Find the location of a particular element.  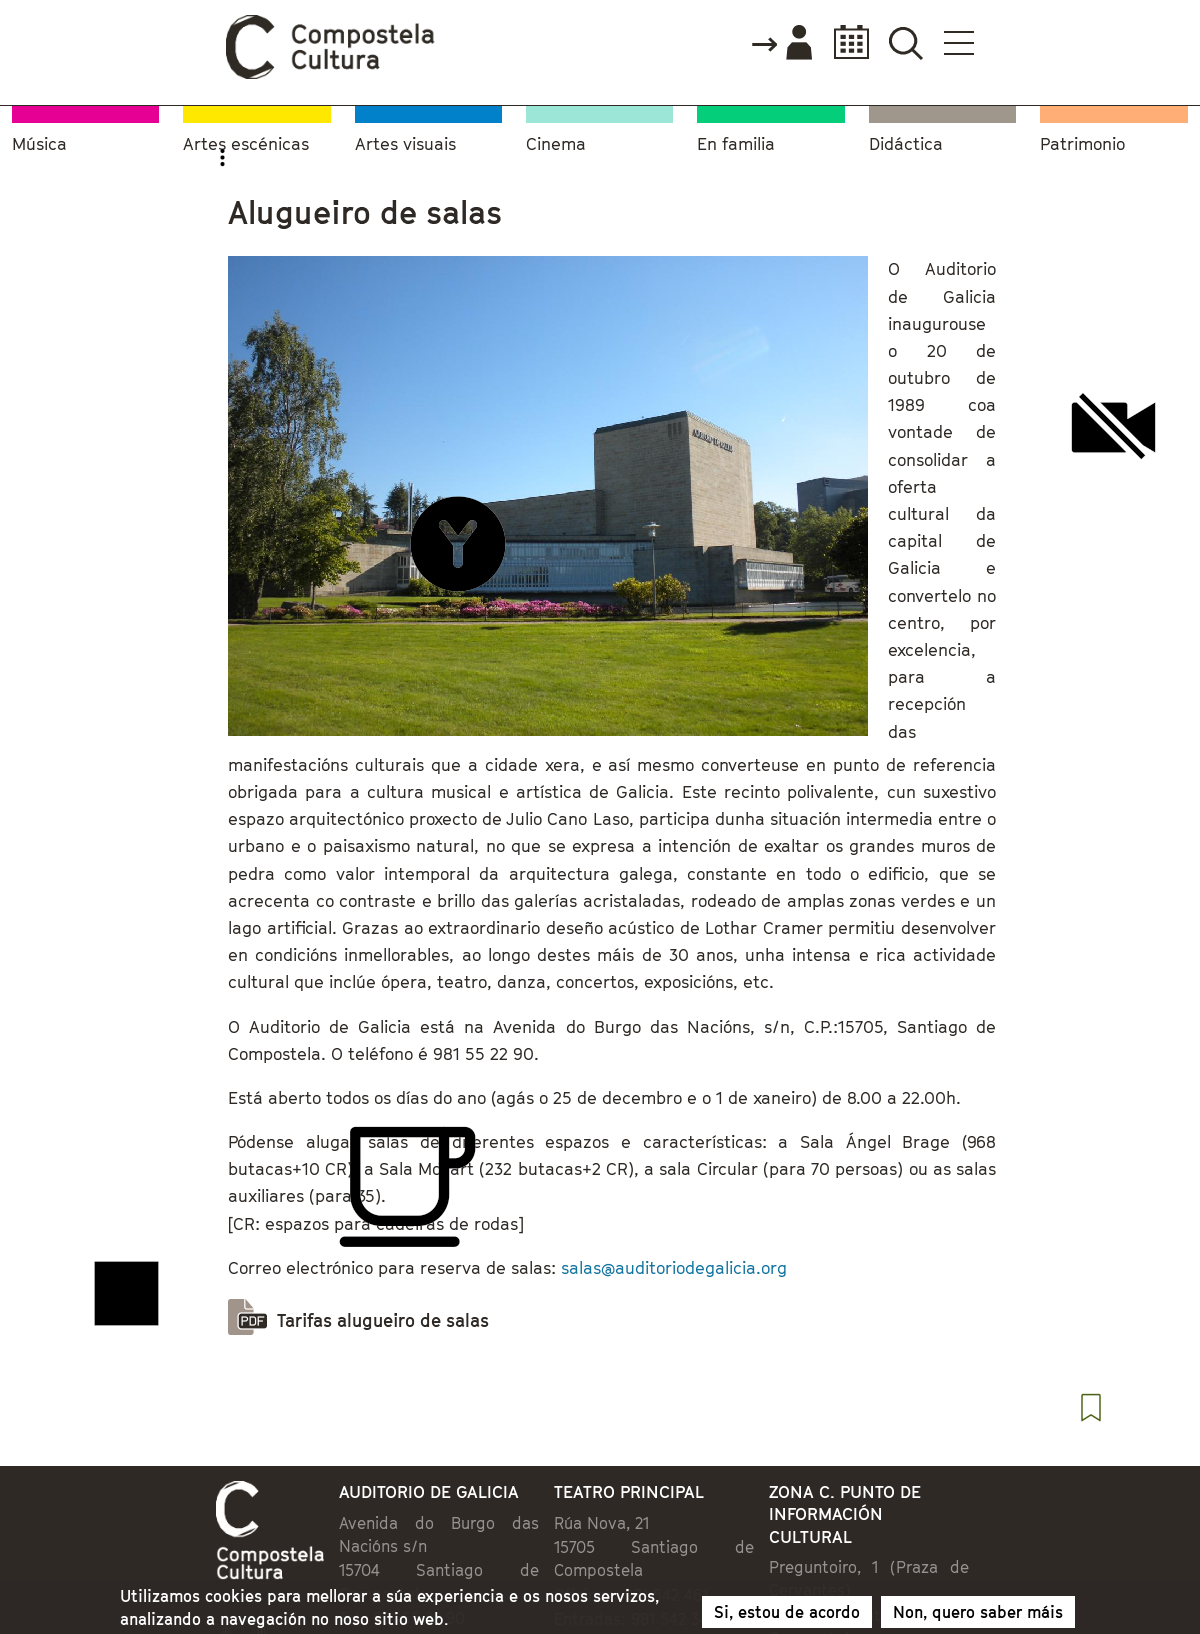

find nearby coffee shops or cafes is located at coordinates (407, 1189).